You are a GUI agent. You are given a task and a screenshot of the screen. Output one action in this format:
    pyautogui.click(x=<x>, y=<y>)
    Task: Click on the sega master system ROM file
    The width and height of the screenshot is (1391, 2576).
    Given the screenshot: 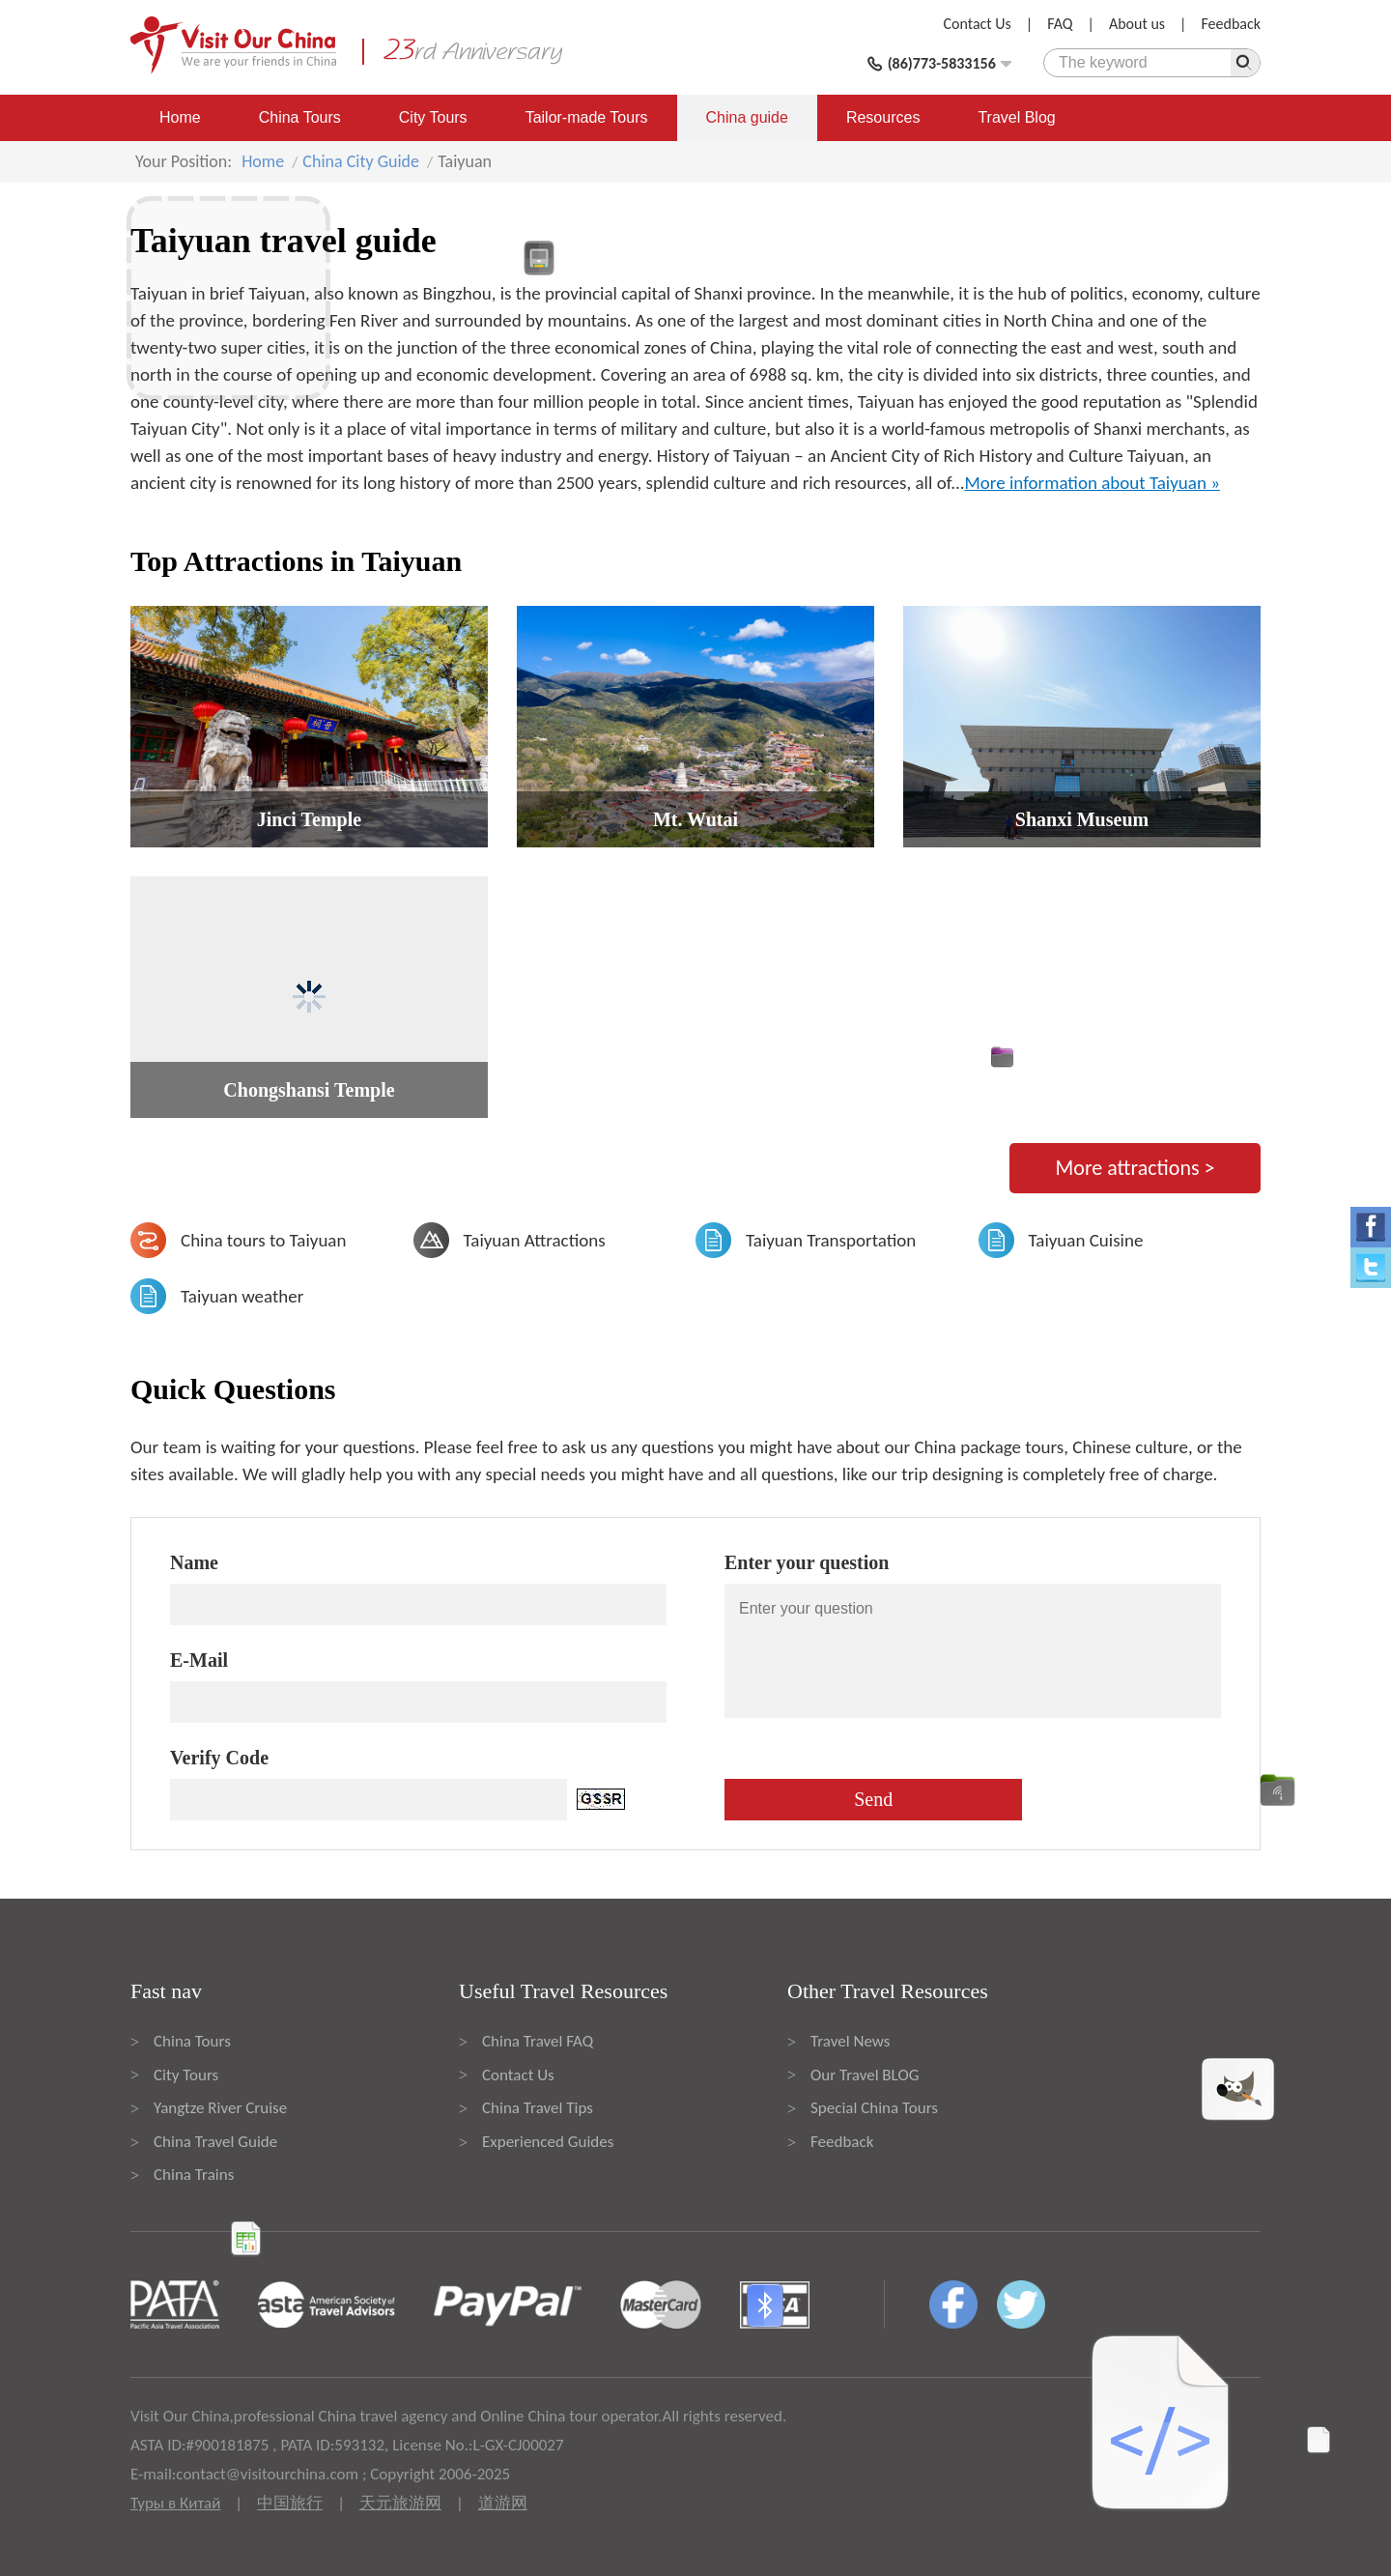 What is the action you would take?
    pyautogui.click(x=539, y=258)
    